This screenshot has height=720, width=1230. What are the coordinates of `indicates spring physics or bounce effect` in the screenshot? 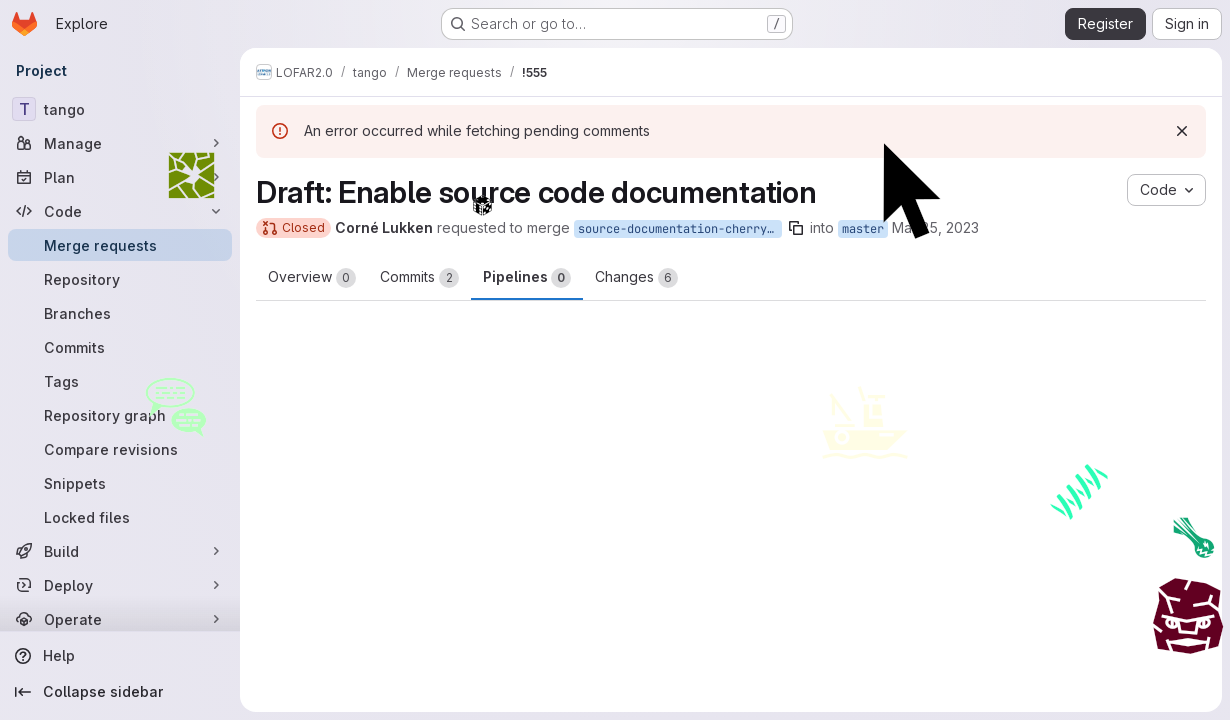 It's located at (1079, 492).